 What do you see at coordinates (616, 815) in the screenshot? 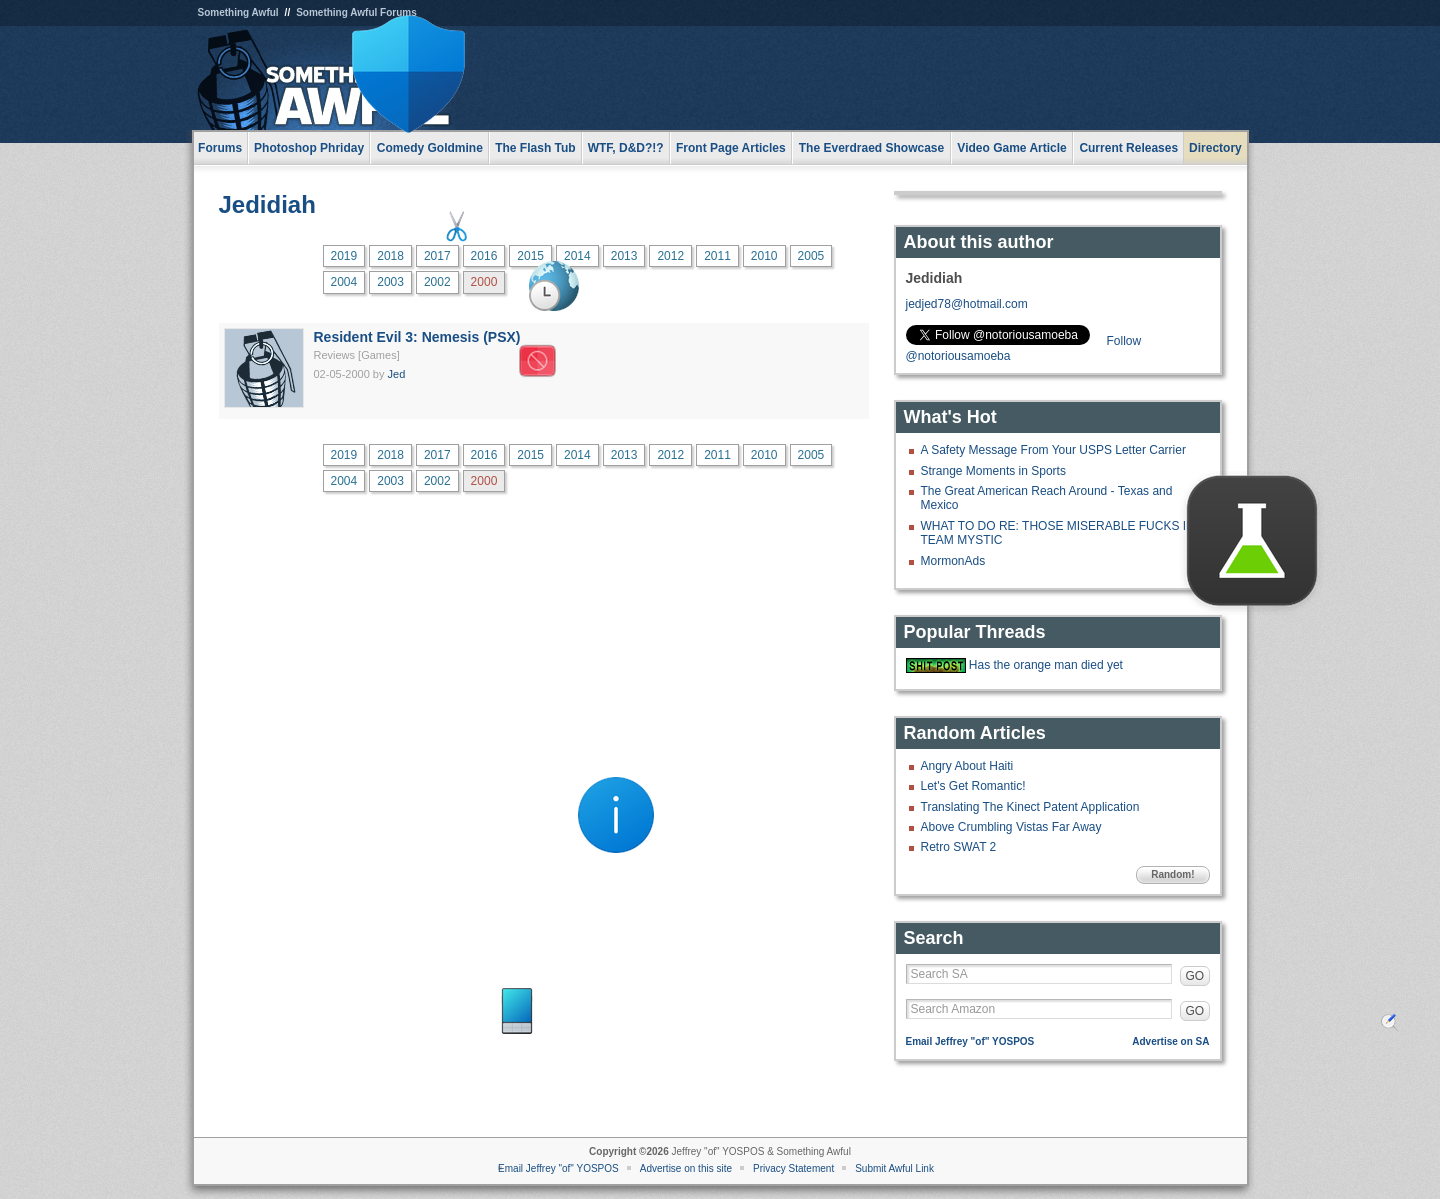
I see `view more information about this item` at bounding box center [616, 815].